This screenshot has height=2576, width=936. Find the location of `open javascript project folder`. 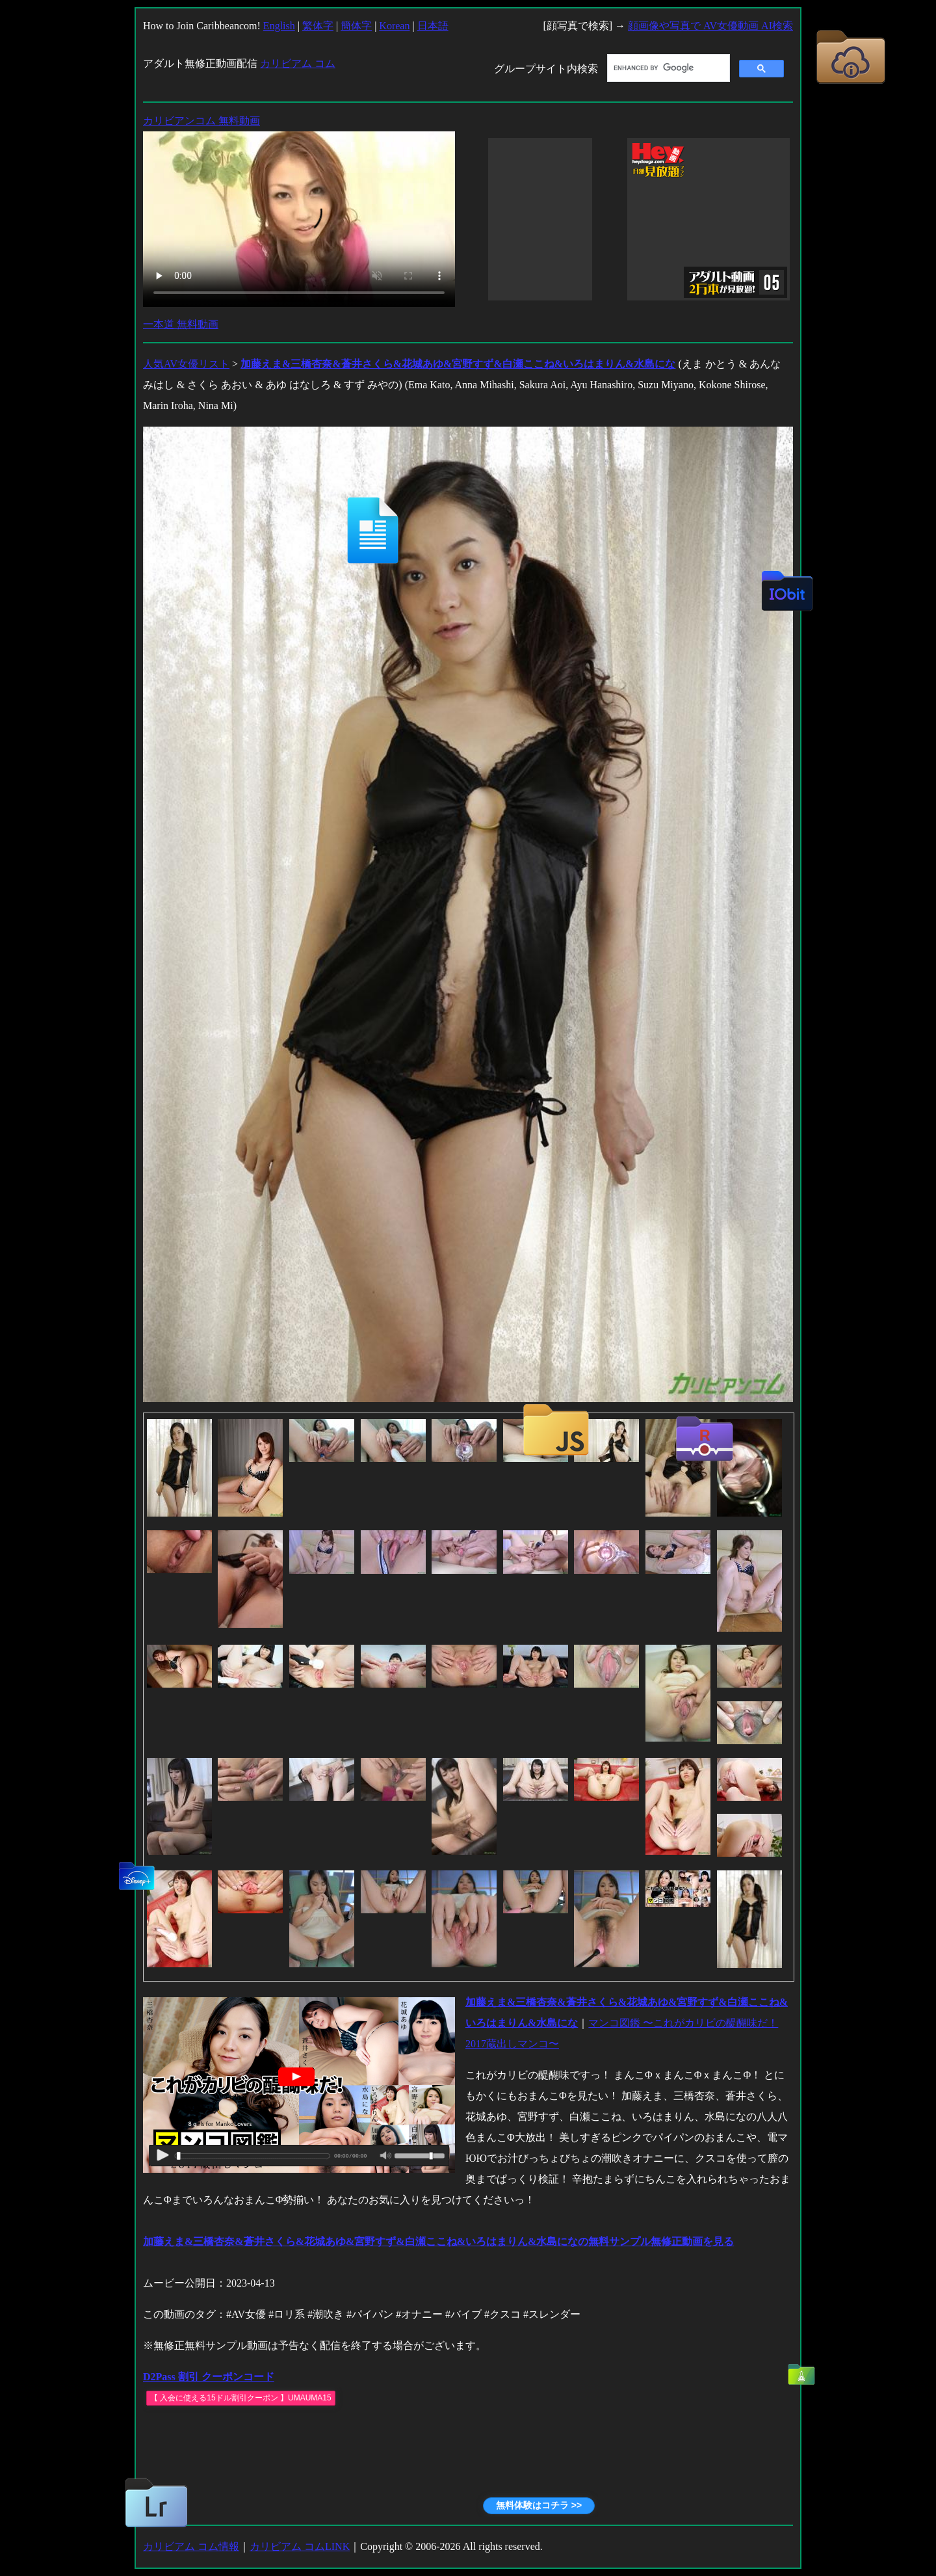

open javascript project folder is located at coordinates (556, 1431).